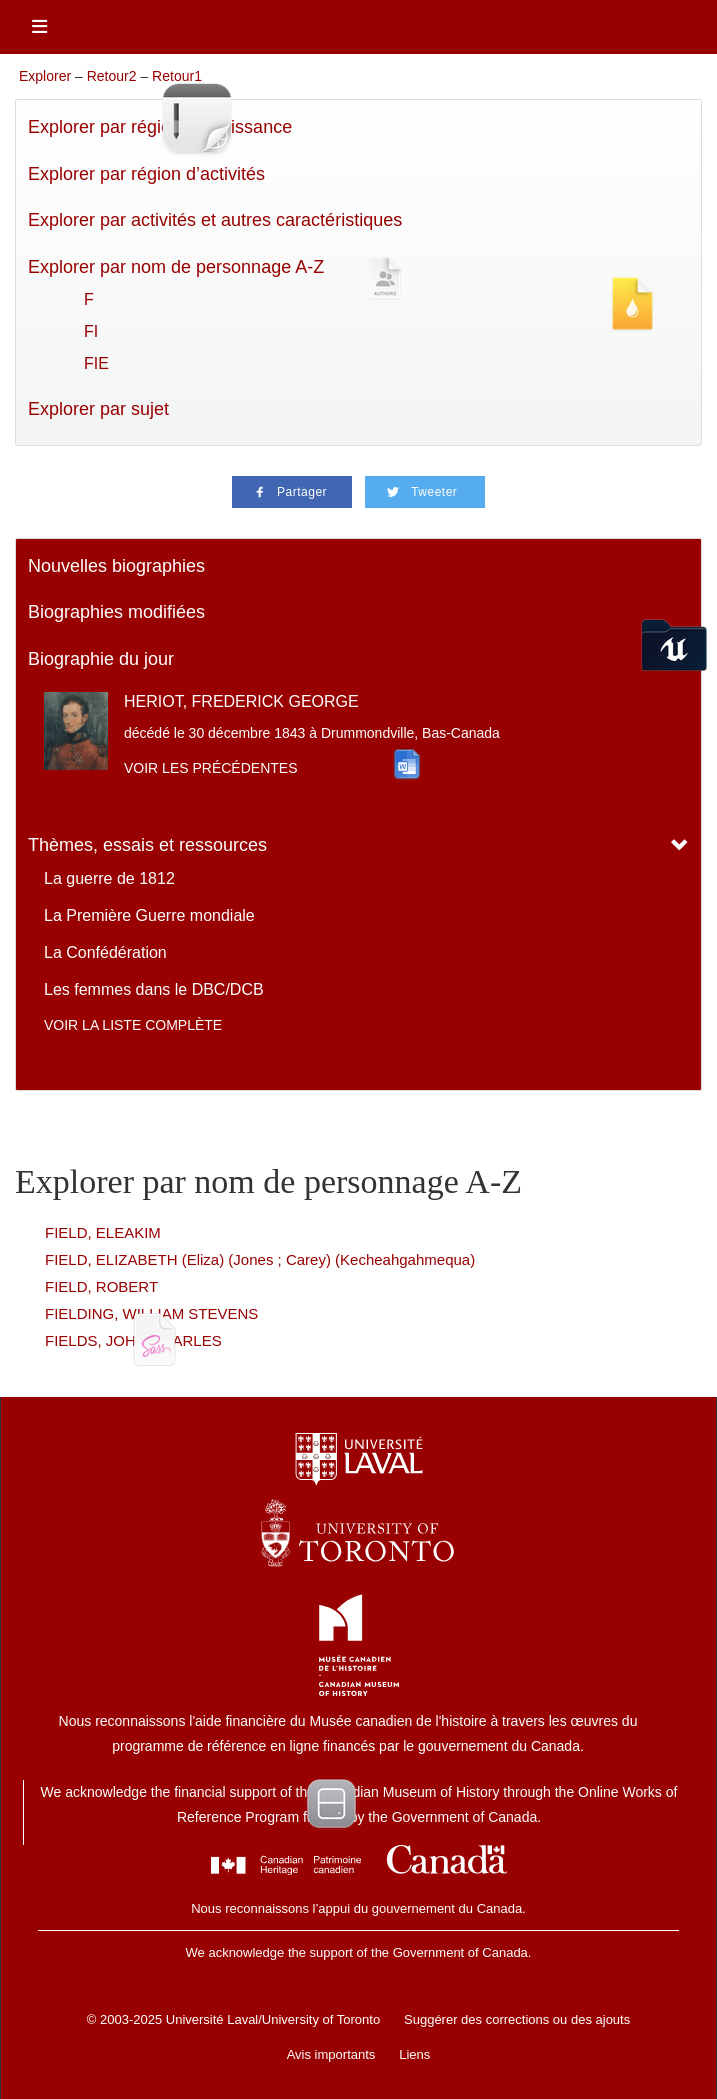  What do you see at coordinates (632, 303) in the screenshot?
I see `an ICC color profile file` at bounding box center [632, 303].